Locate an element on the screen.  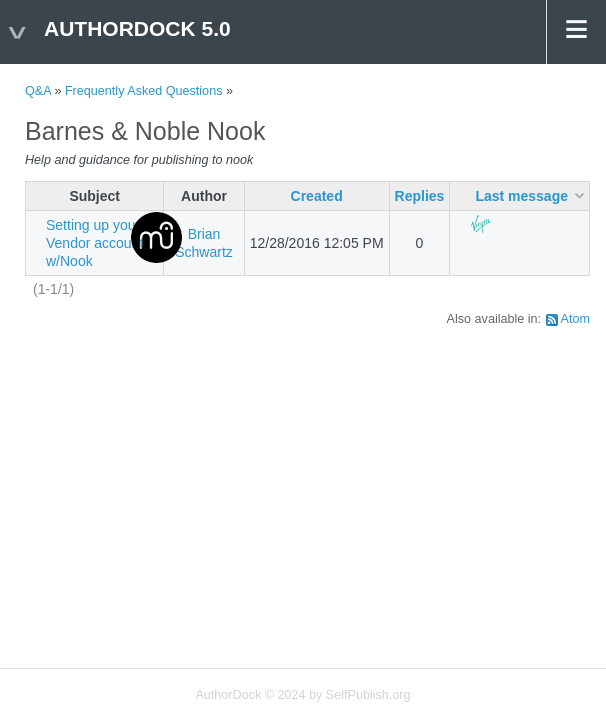
open MuseScore music notation app is located at coordinates (156, 237).